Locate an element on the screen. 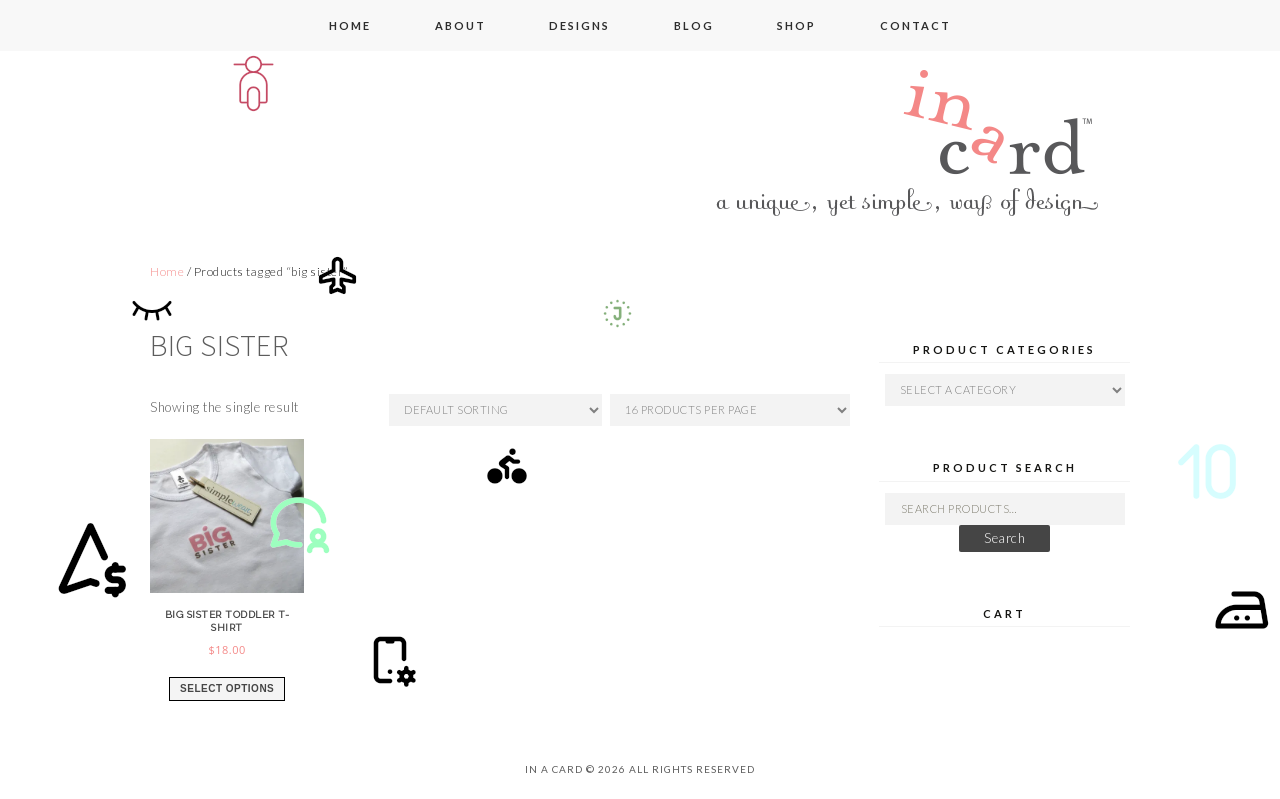 This screenshot has height=799, width=1280. indicates a loading or pending state for item "J" is located at coordinates (617, 313).